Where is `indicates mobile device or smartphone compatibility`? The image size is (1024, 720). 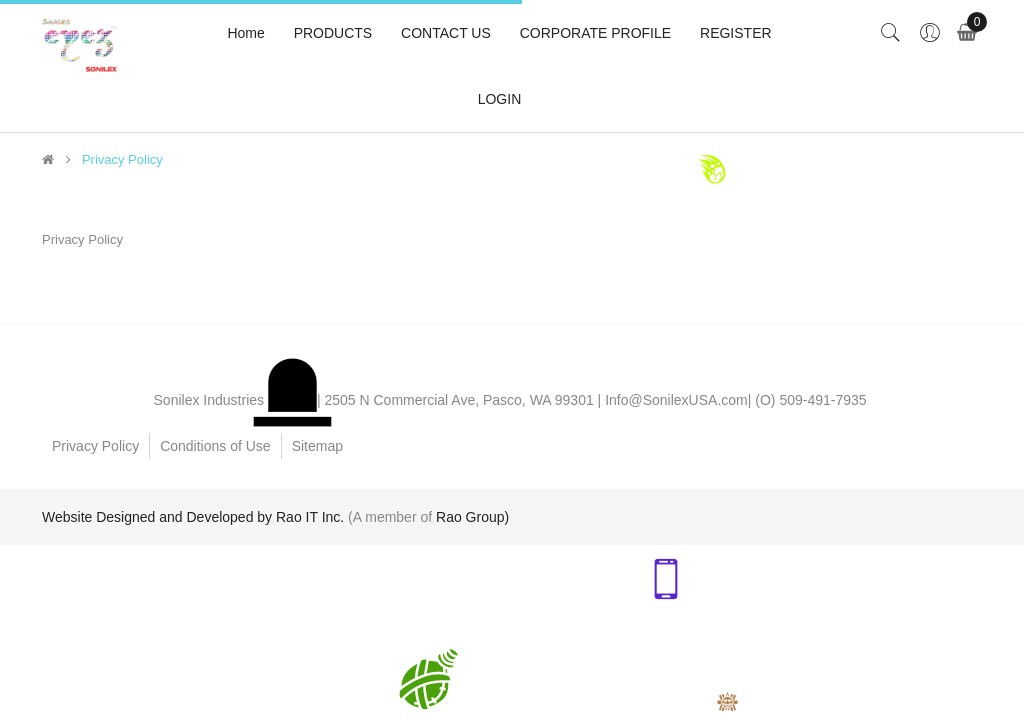 indicates mobile device or smartphone compatibility is located at coordinates (666, 579).